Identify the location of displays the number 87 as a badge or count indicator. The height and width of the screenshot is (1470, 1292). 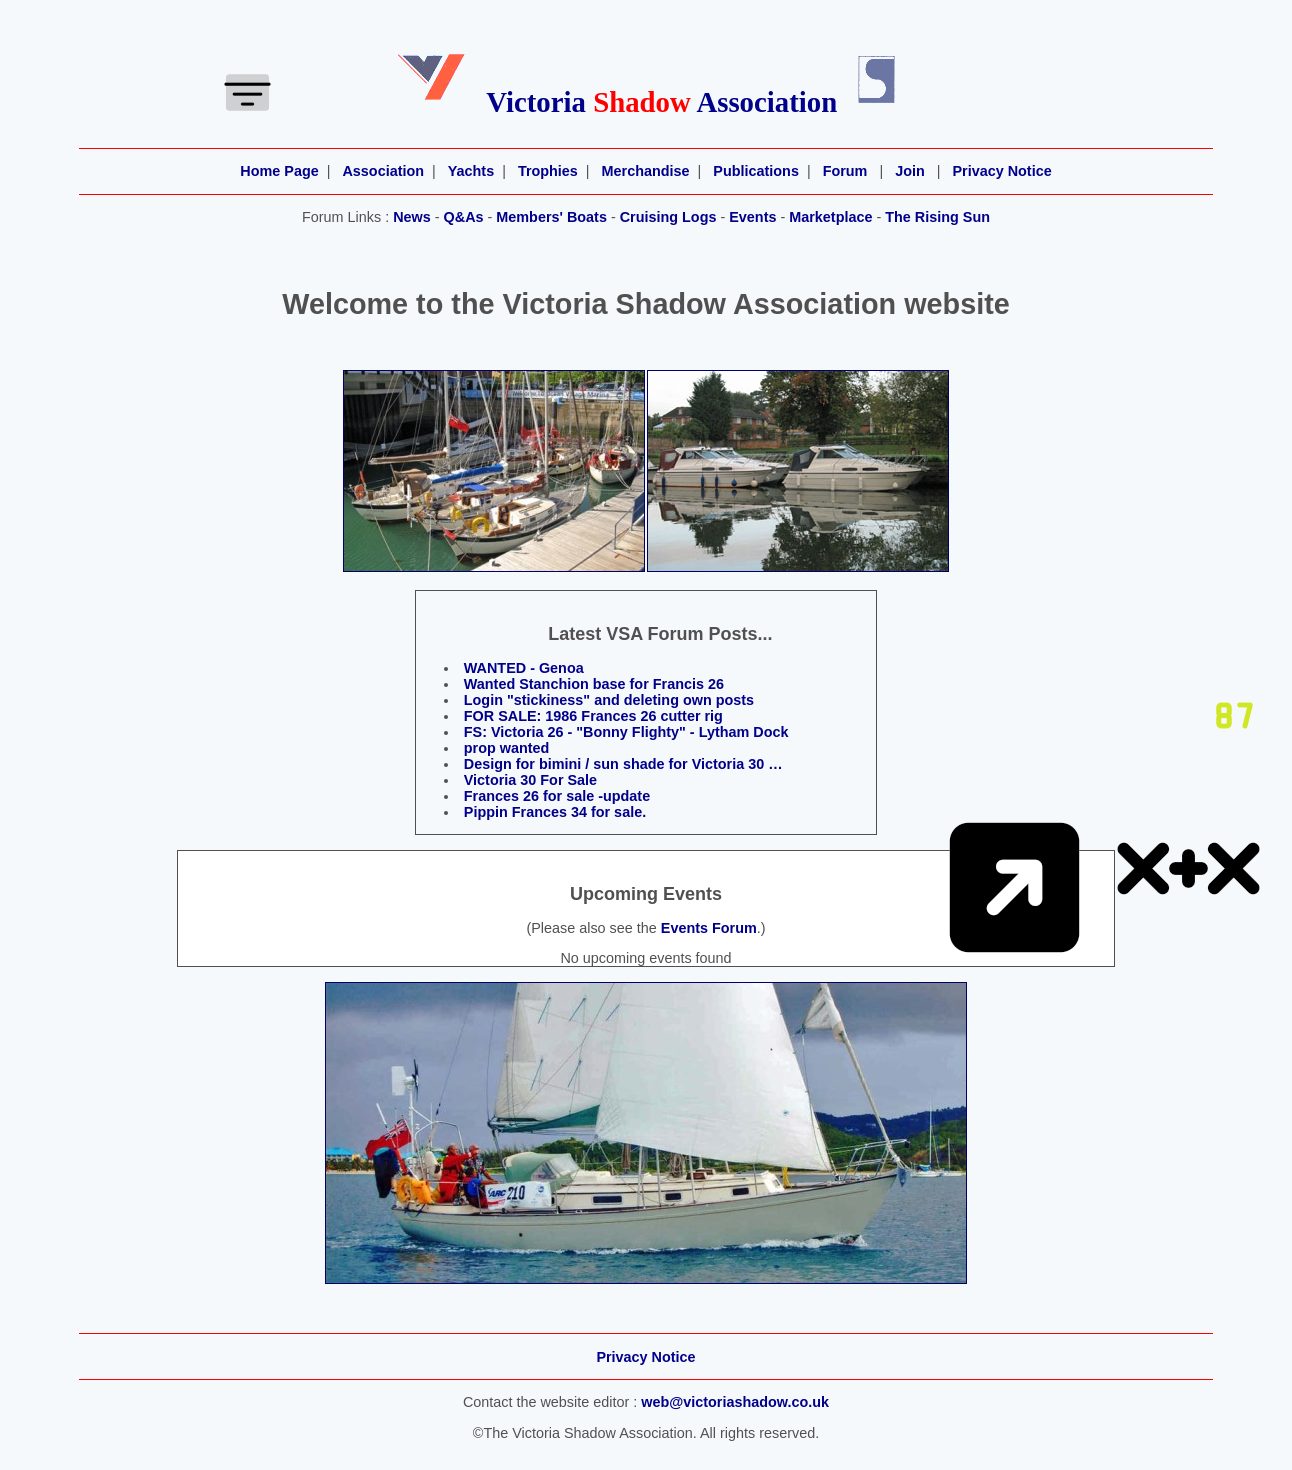
(1234, 715).